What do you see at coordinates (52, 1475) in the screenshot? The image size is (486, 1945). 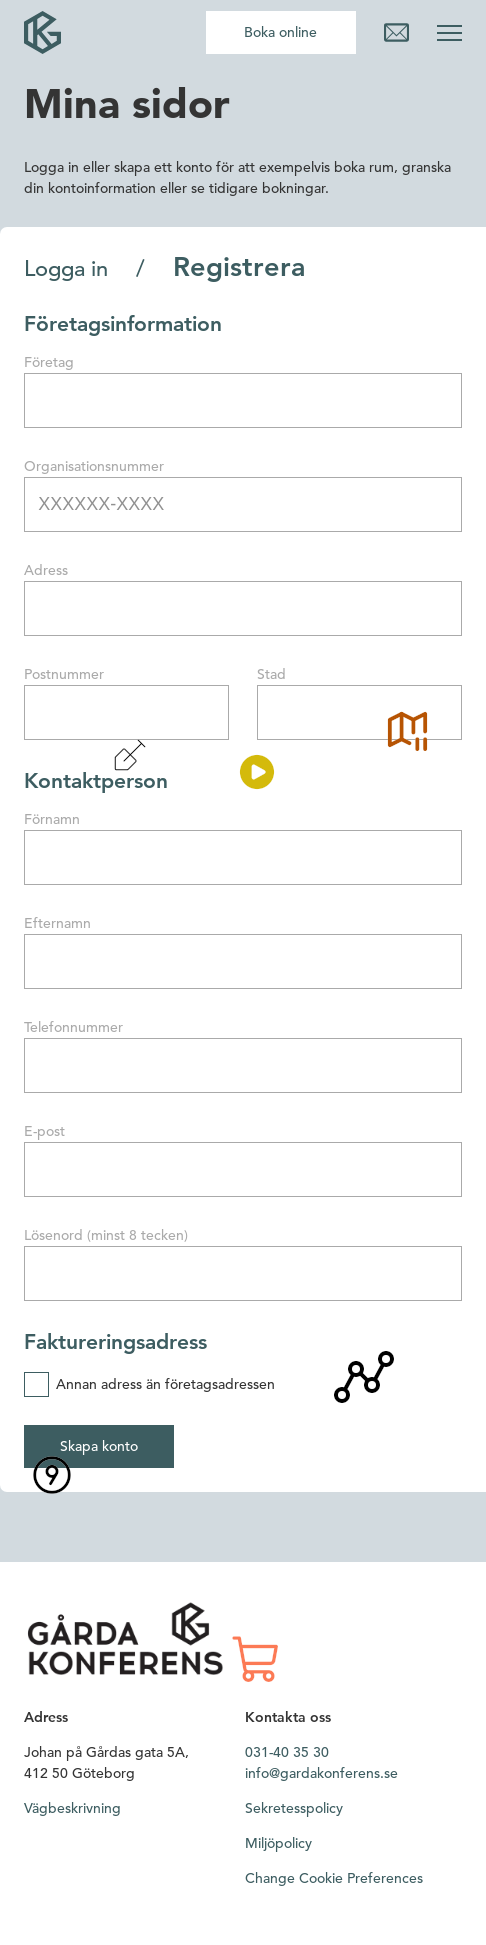 I see `indicates item number nine in a list or sequence` at bounding box center [52, 1475].